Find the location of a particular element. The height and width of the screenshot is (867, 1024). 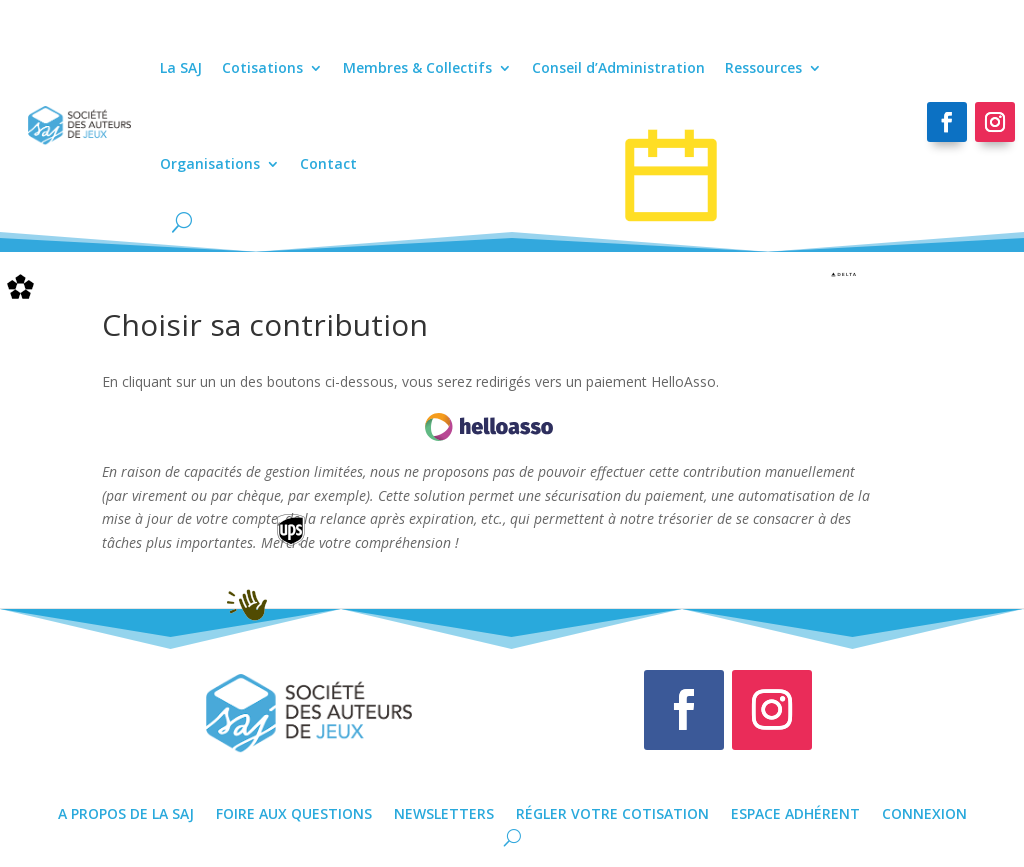

open the Clubhouse app is located at coordinates (247, 605).